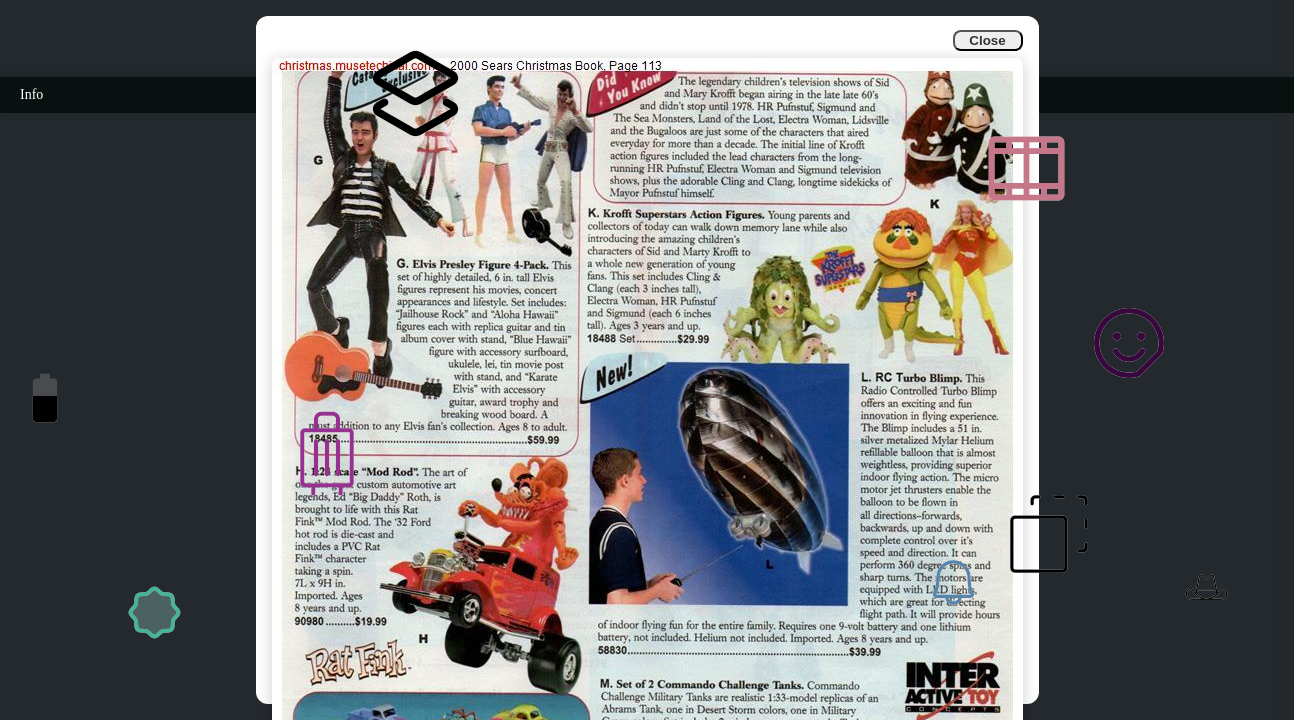  Describe the element at coordinates (1026, 168) in the screenshot. I see `view video or film content` at that location.